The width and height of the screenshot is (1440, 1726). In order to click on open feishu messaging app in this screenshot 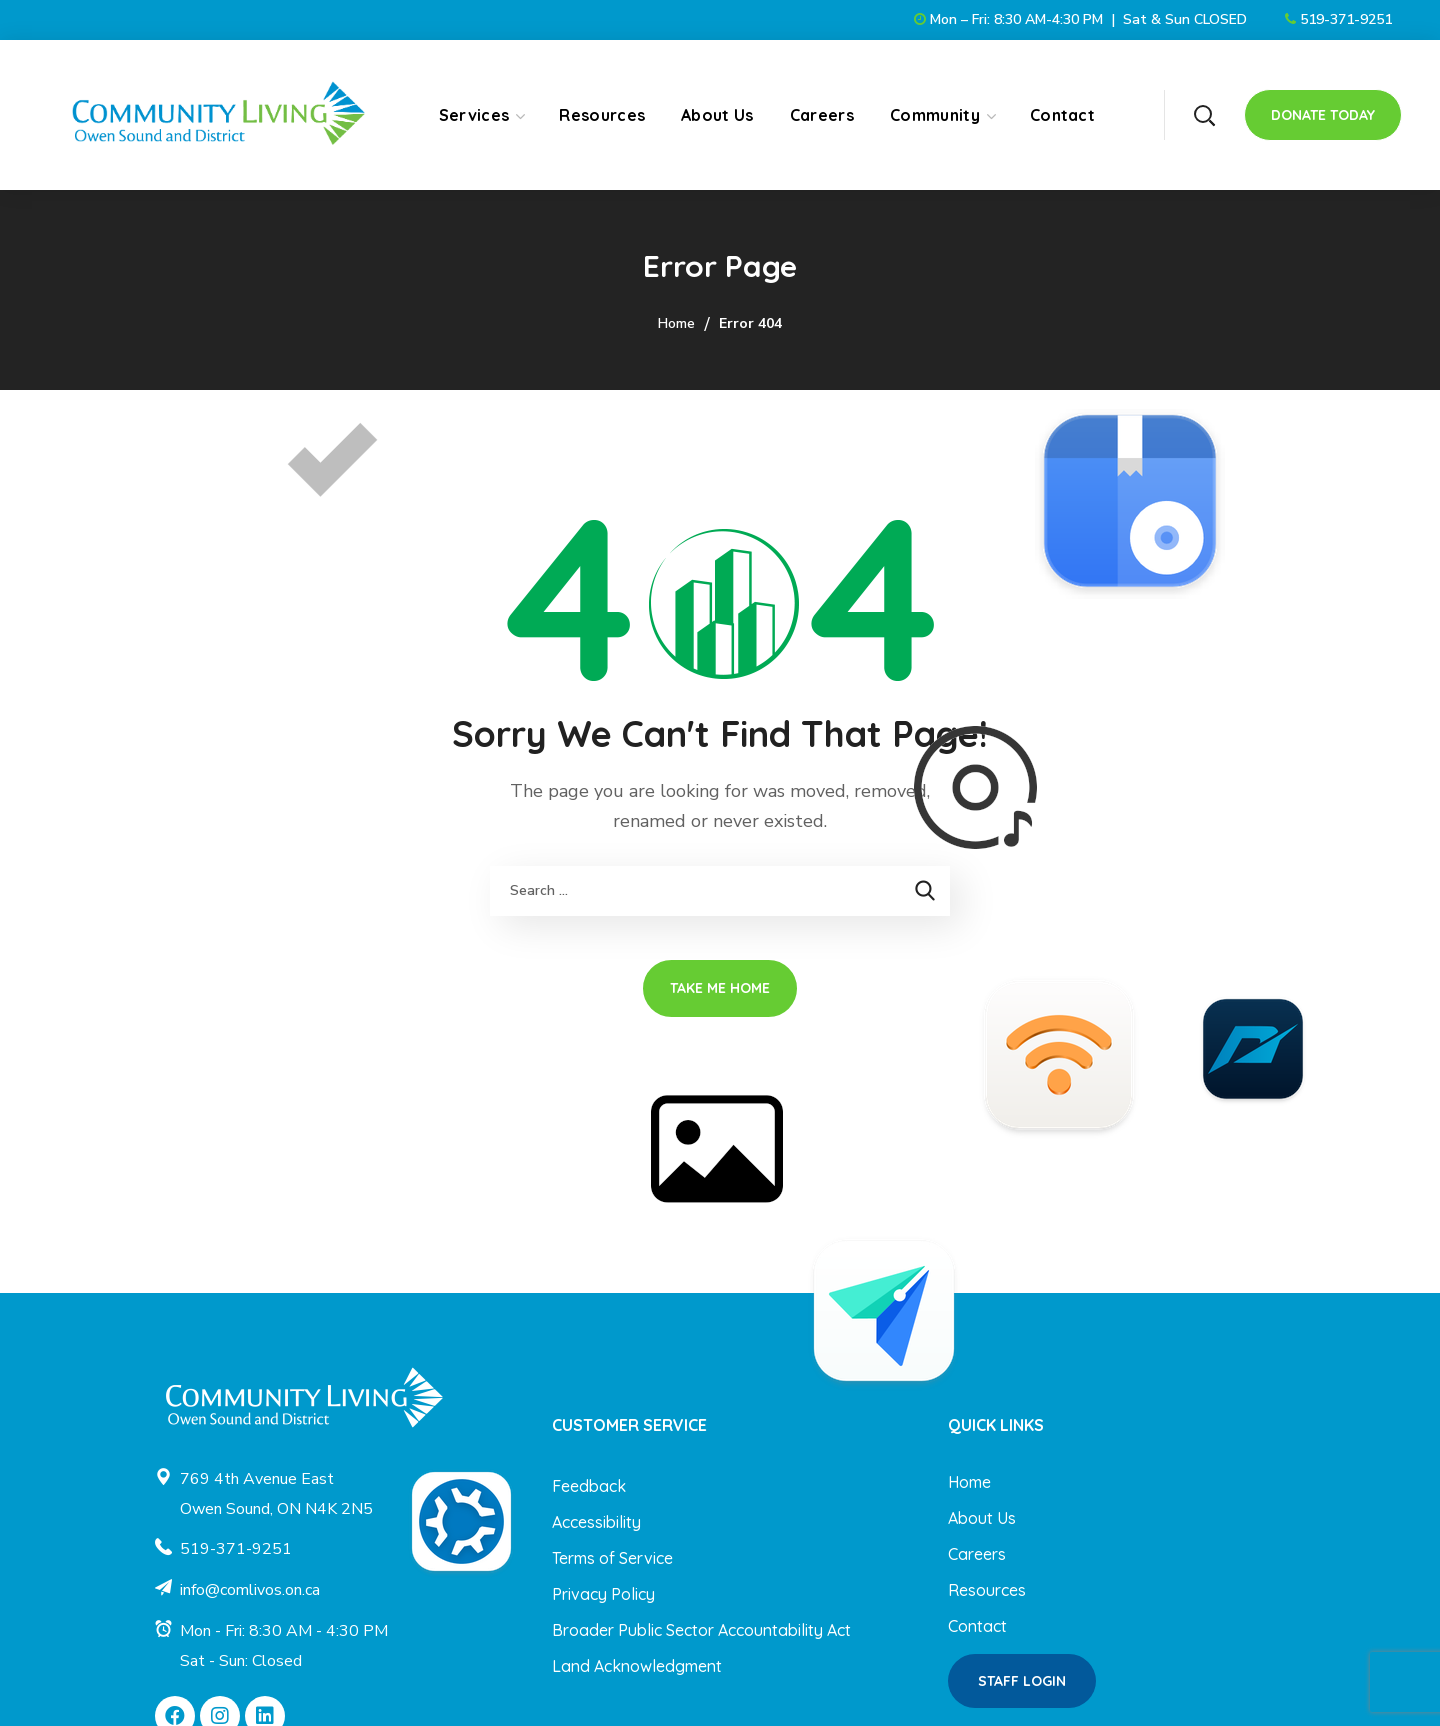, I will do `click(884, 1311)`.